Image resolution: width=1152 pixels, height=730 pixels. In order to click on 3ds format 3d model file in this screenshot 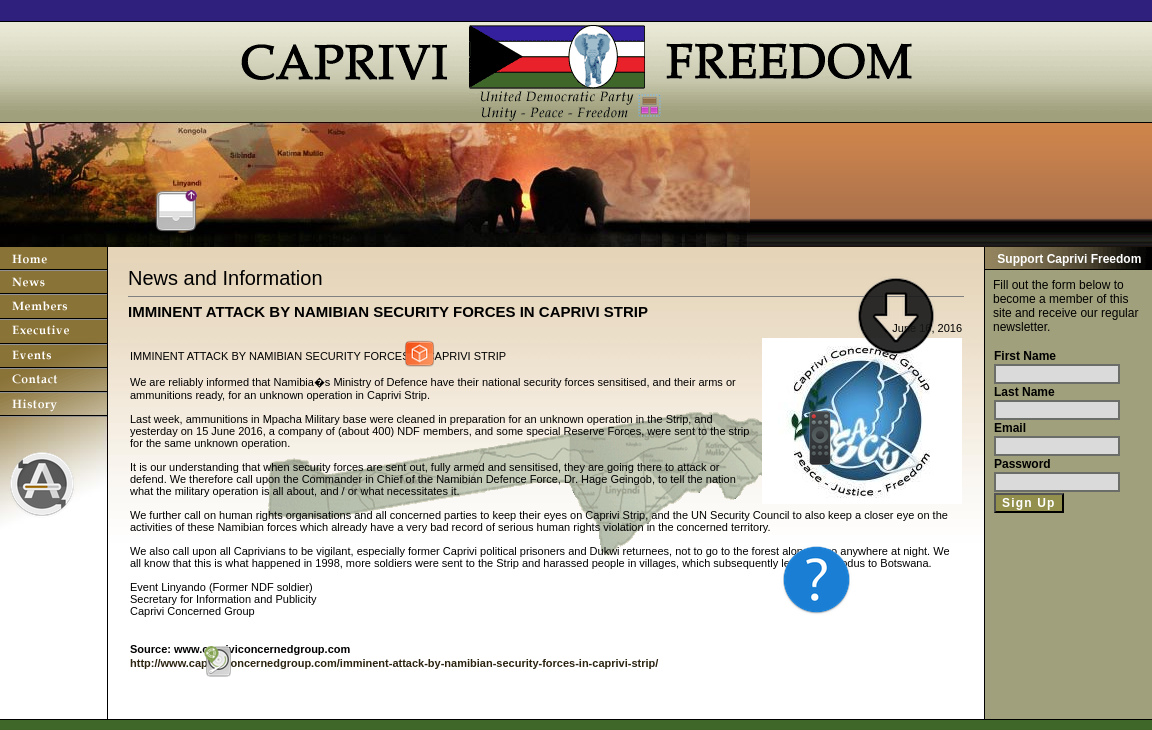, I will do `click(419, 352)`.